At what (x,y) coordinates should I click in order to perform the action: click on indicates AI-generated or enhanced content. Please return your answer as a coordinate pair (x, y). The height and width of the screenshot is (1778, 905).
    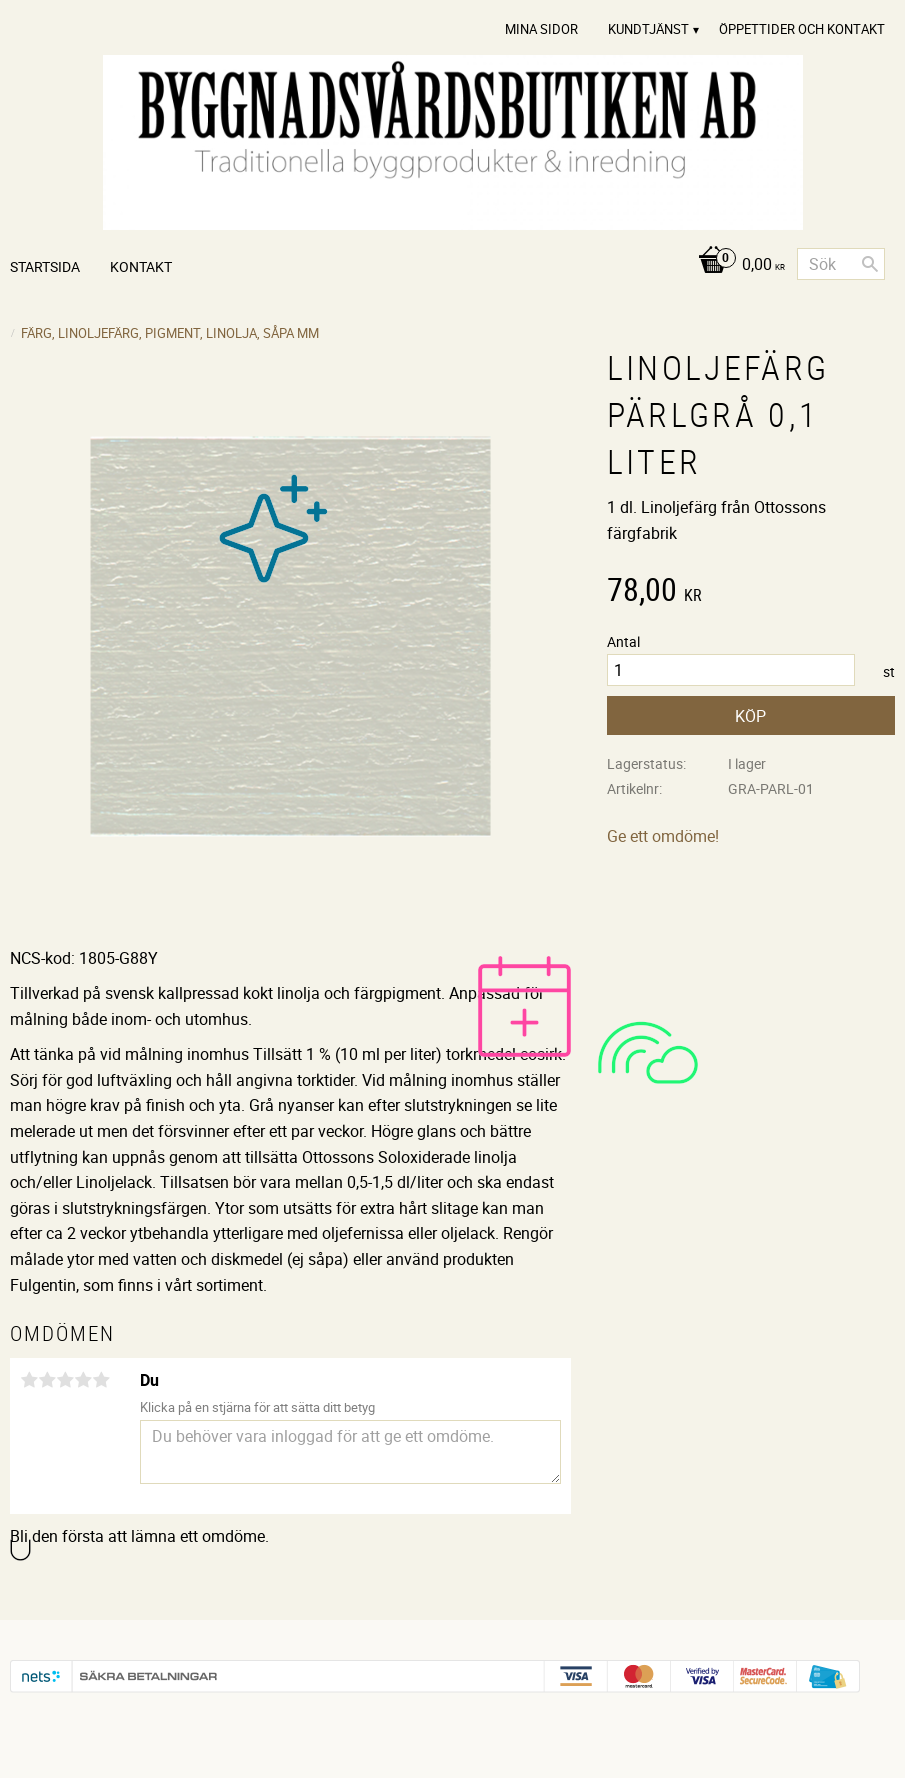
    Looking at the image, I should click on (271, 530).